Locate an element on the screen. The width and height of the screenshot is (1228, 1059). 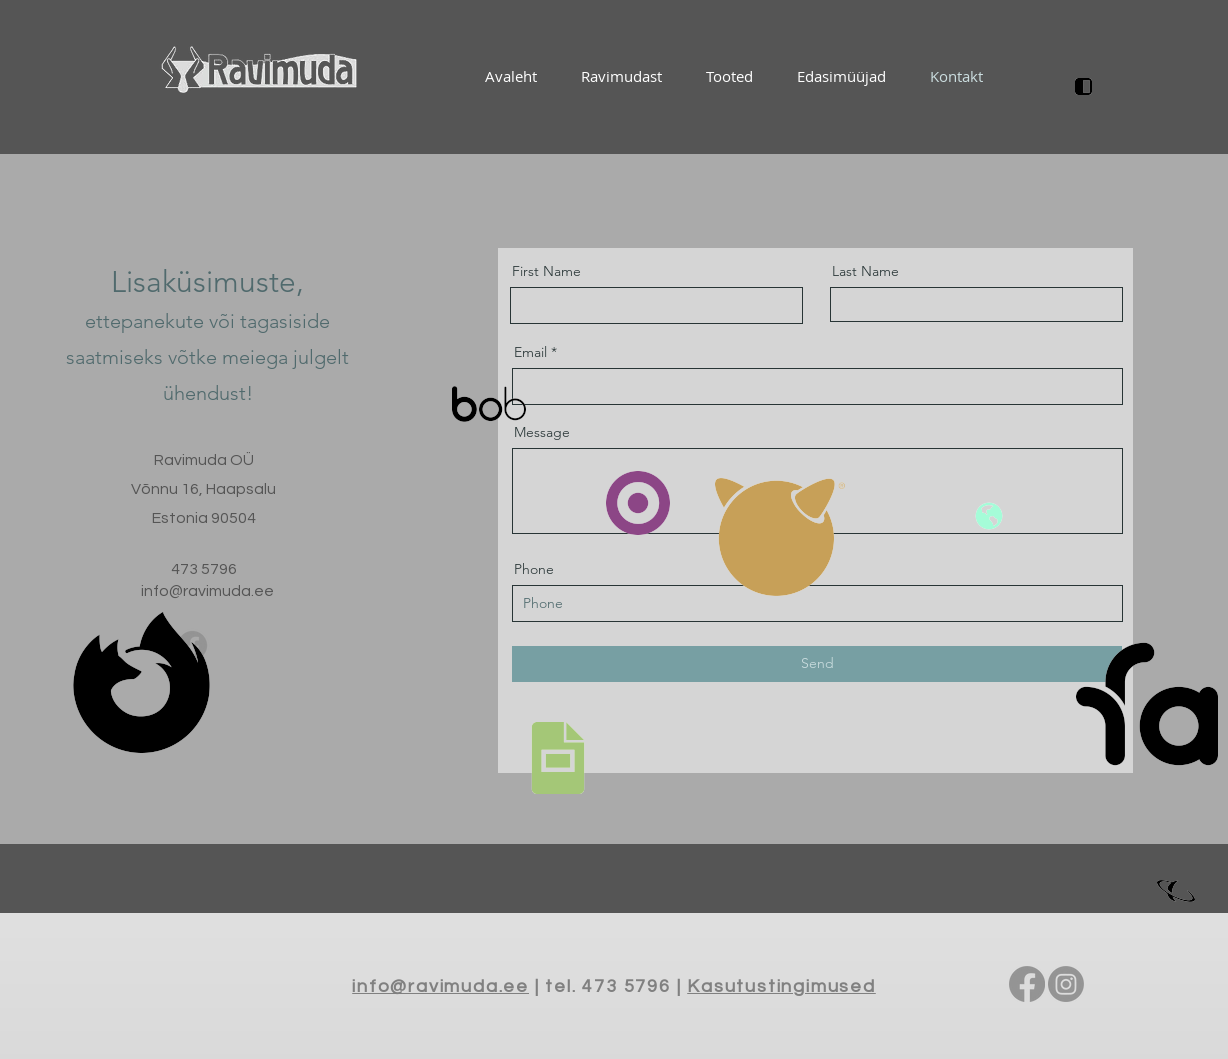
Target store logo is located at coordinates (638, 503).